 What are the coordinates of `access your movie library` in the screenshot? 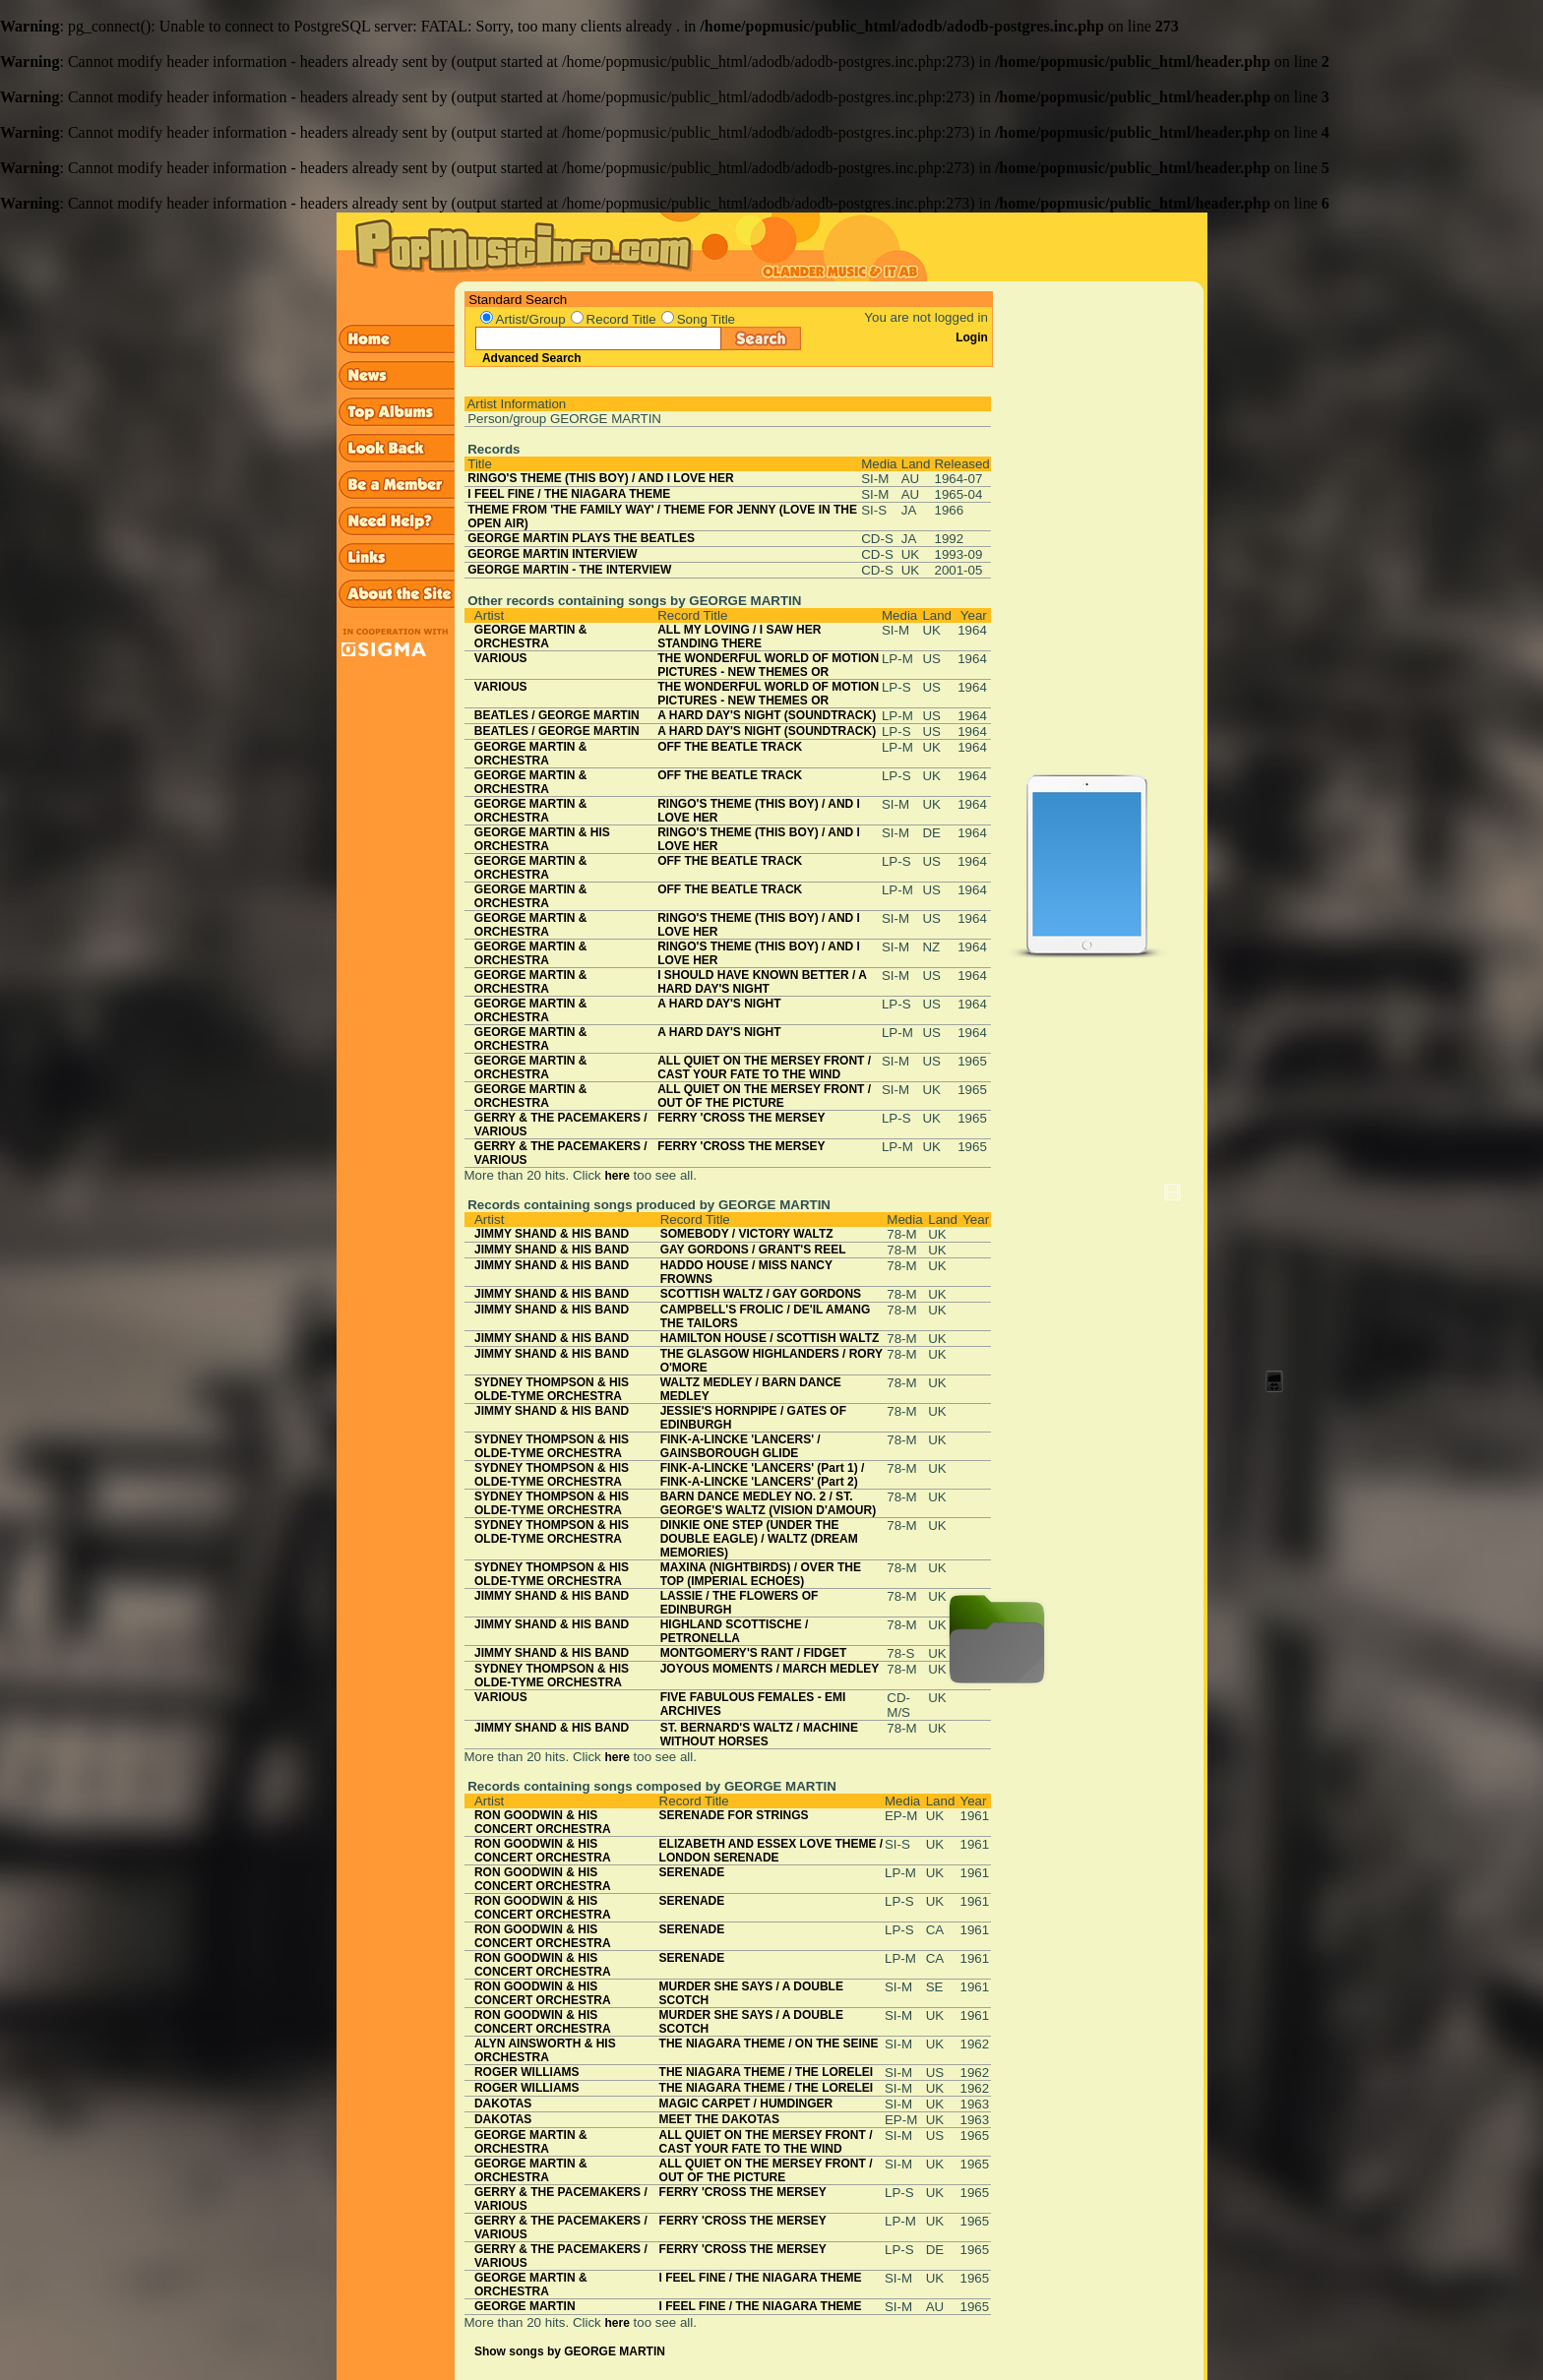 It's located at (1172, 1191).